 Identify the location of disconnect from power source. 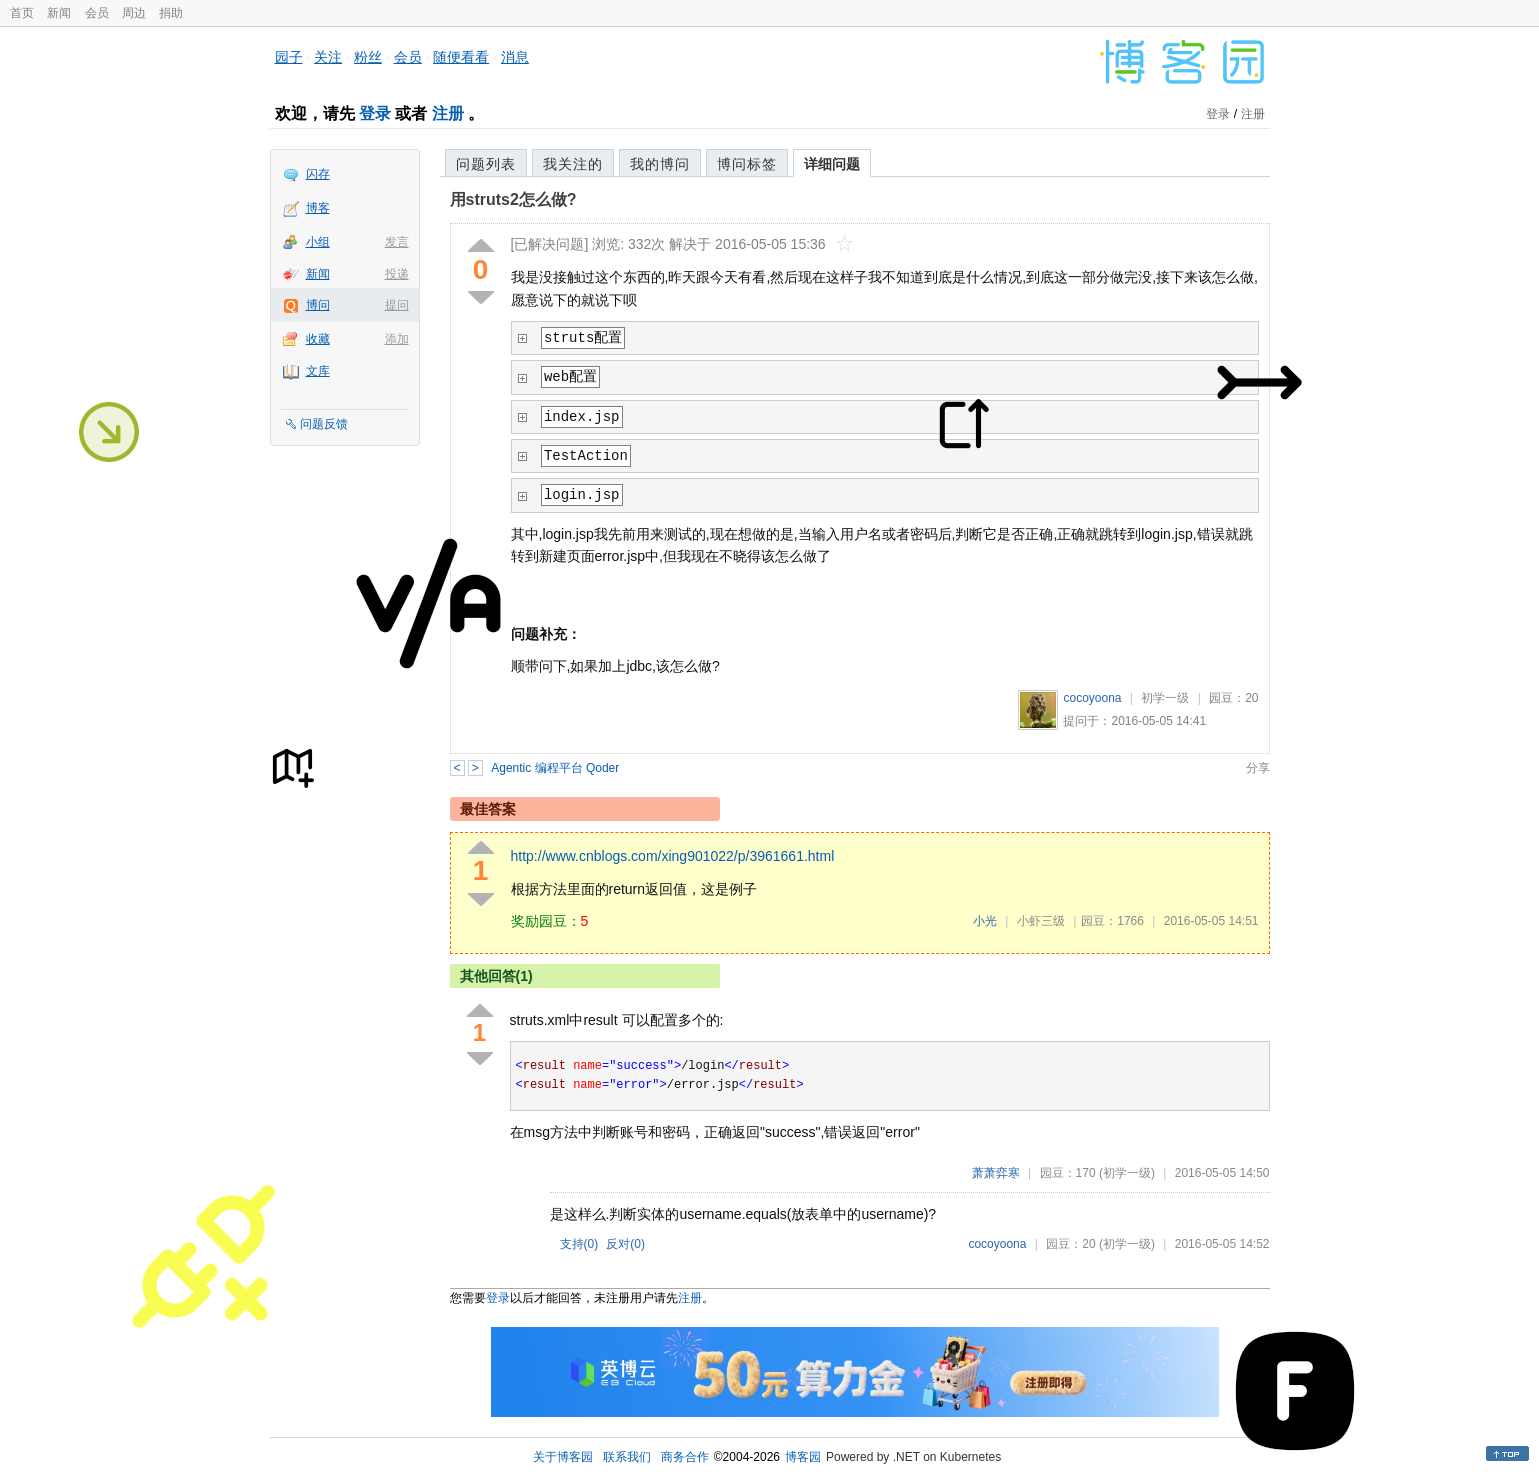
(203, 1256).